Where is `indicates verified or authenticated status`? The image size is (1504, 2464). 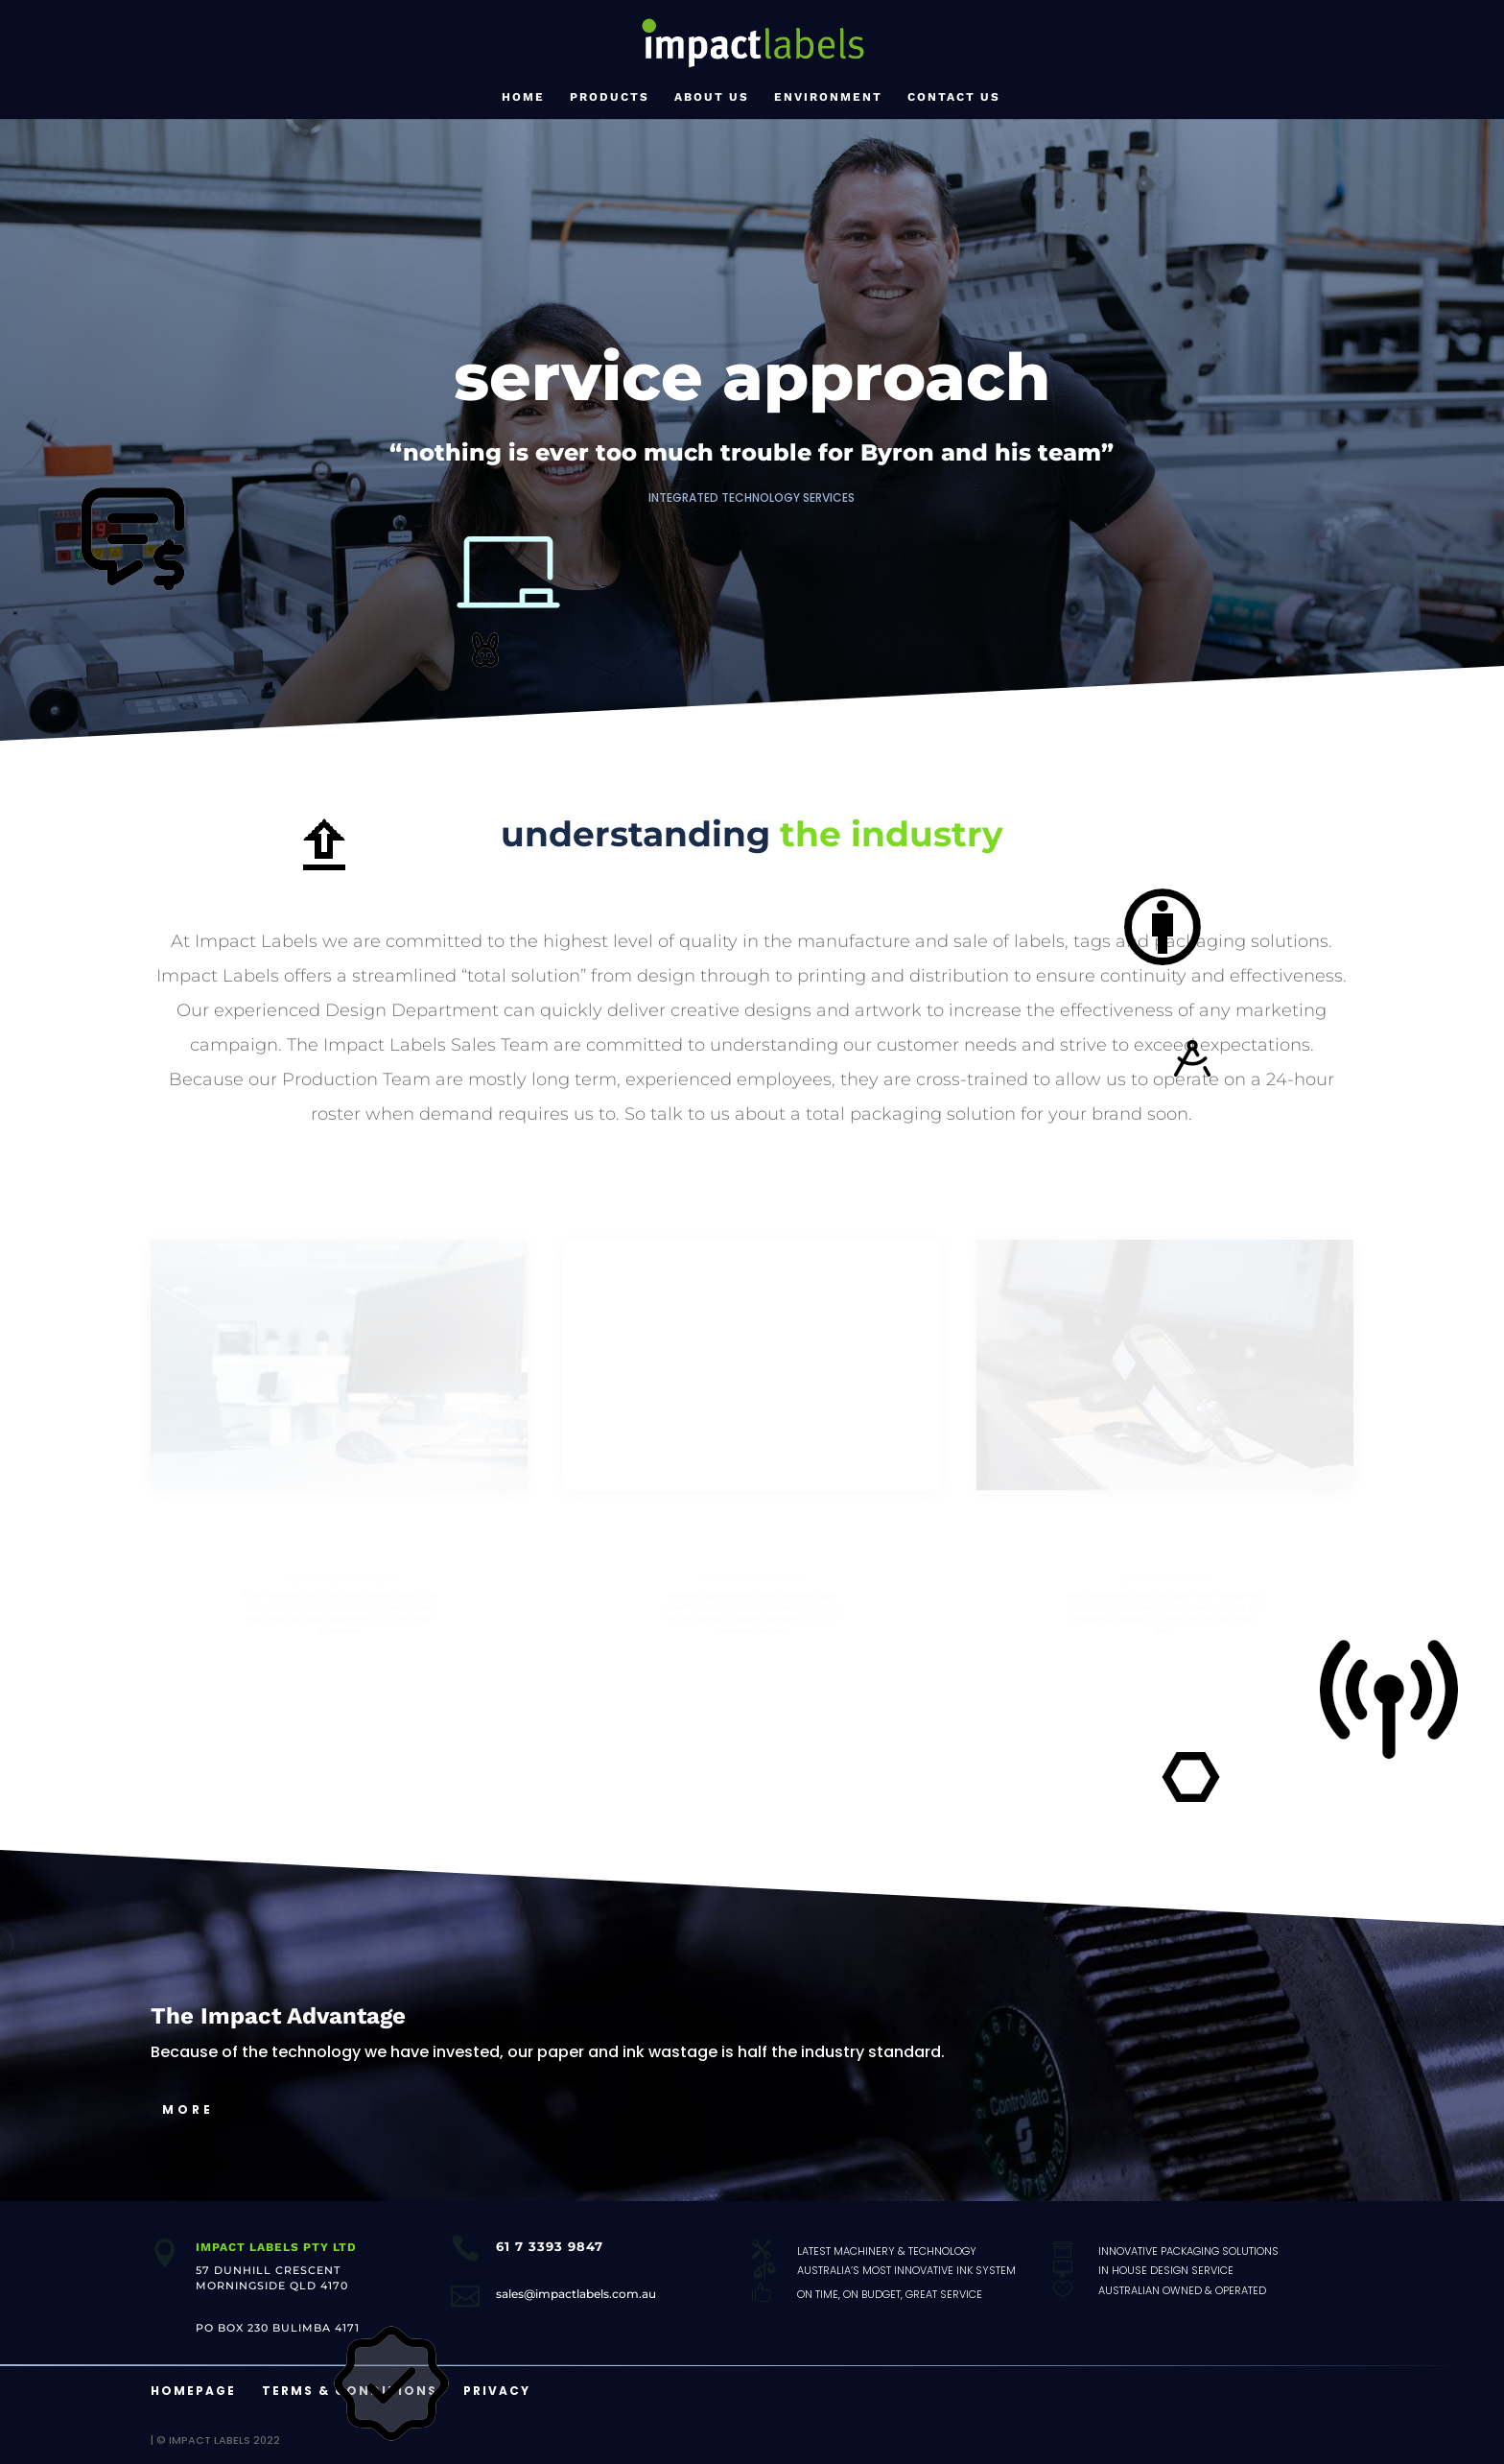
indicates verified or authenticated status is located at coordinates (391, 2383).